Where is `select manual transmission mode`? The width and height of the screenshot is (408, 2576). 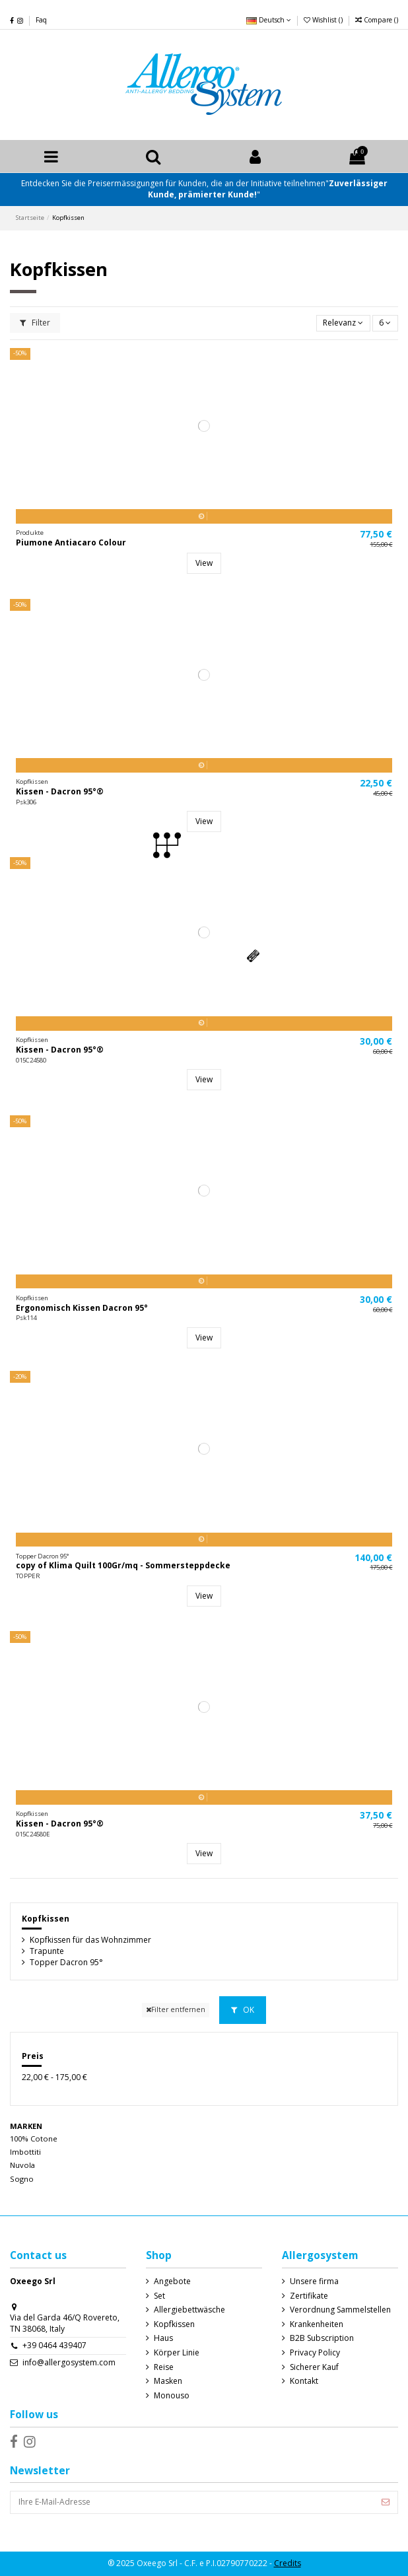 select manual transmission mode is located at coordinates (167, 845).